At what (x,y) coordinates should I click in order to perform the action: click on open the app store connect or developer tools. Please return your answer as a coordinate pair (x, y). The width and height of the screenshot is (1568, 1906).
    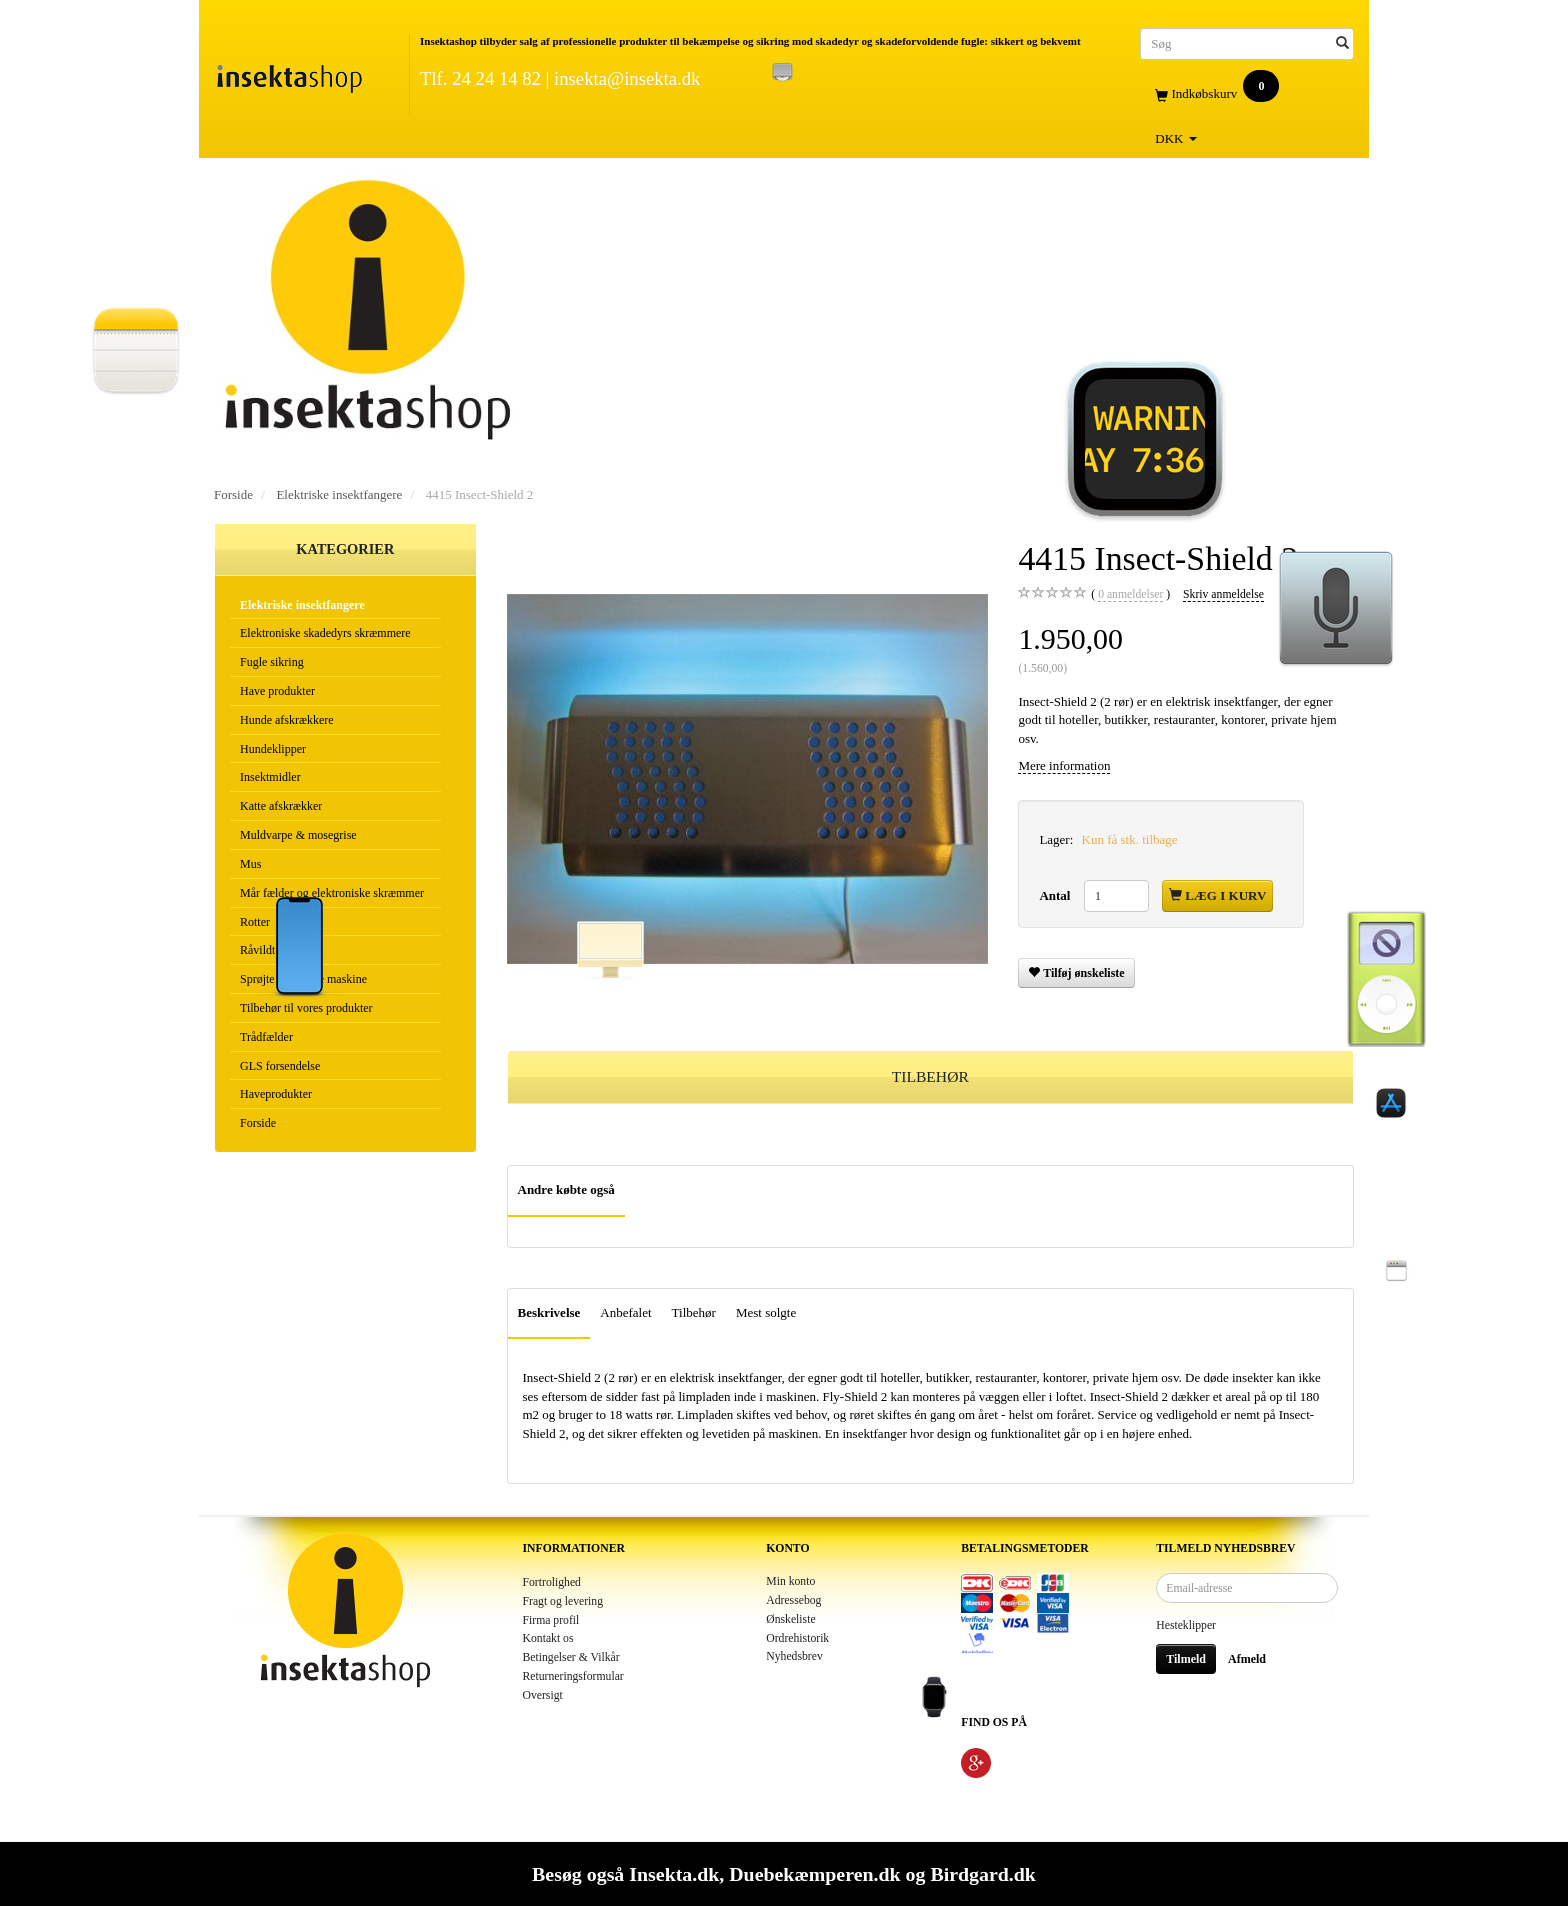
    Looking at the image, I should click on (1391, 1103).